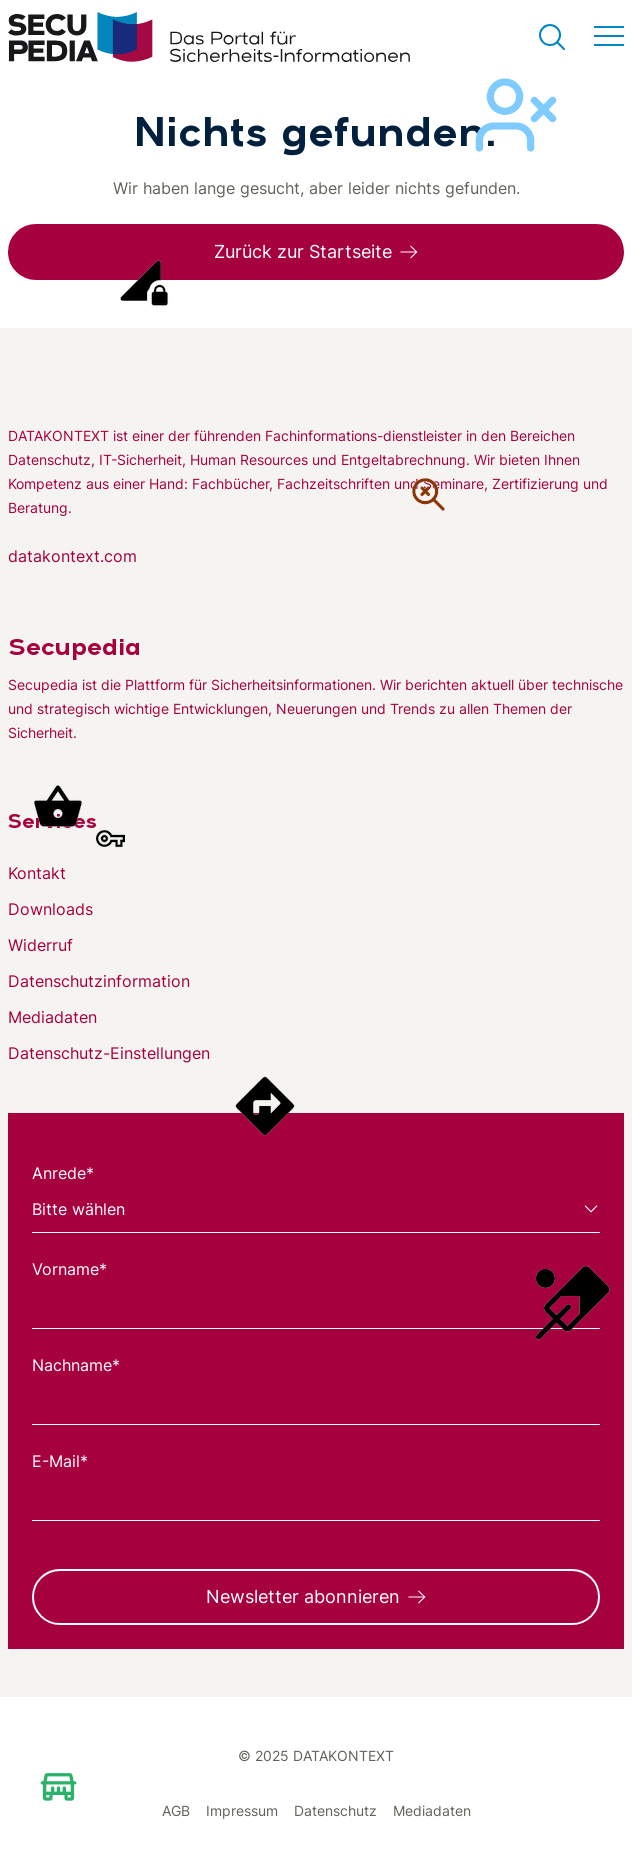 Image resolution: width=632 pixels, height=1870 pixels. I want to click on remove a user from your contacts, so click(516, 115).